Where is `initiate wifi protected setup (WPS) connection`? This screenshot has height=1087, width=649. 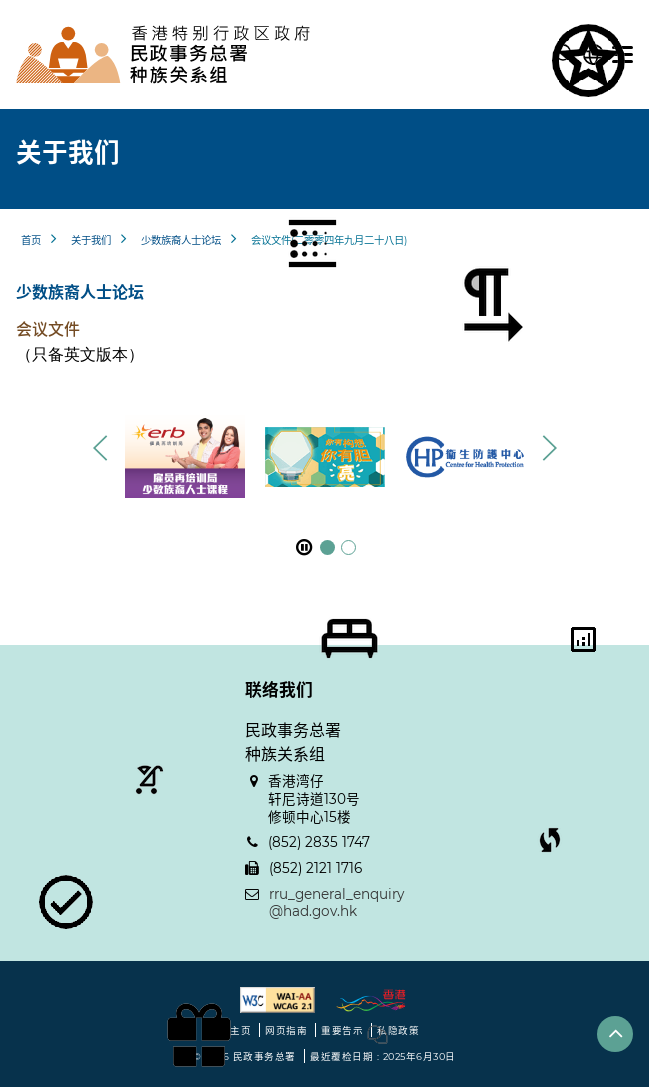 initiate wifi protected setup (WPS) connection is located at coordinates (550, 840).